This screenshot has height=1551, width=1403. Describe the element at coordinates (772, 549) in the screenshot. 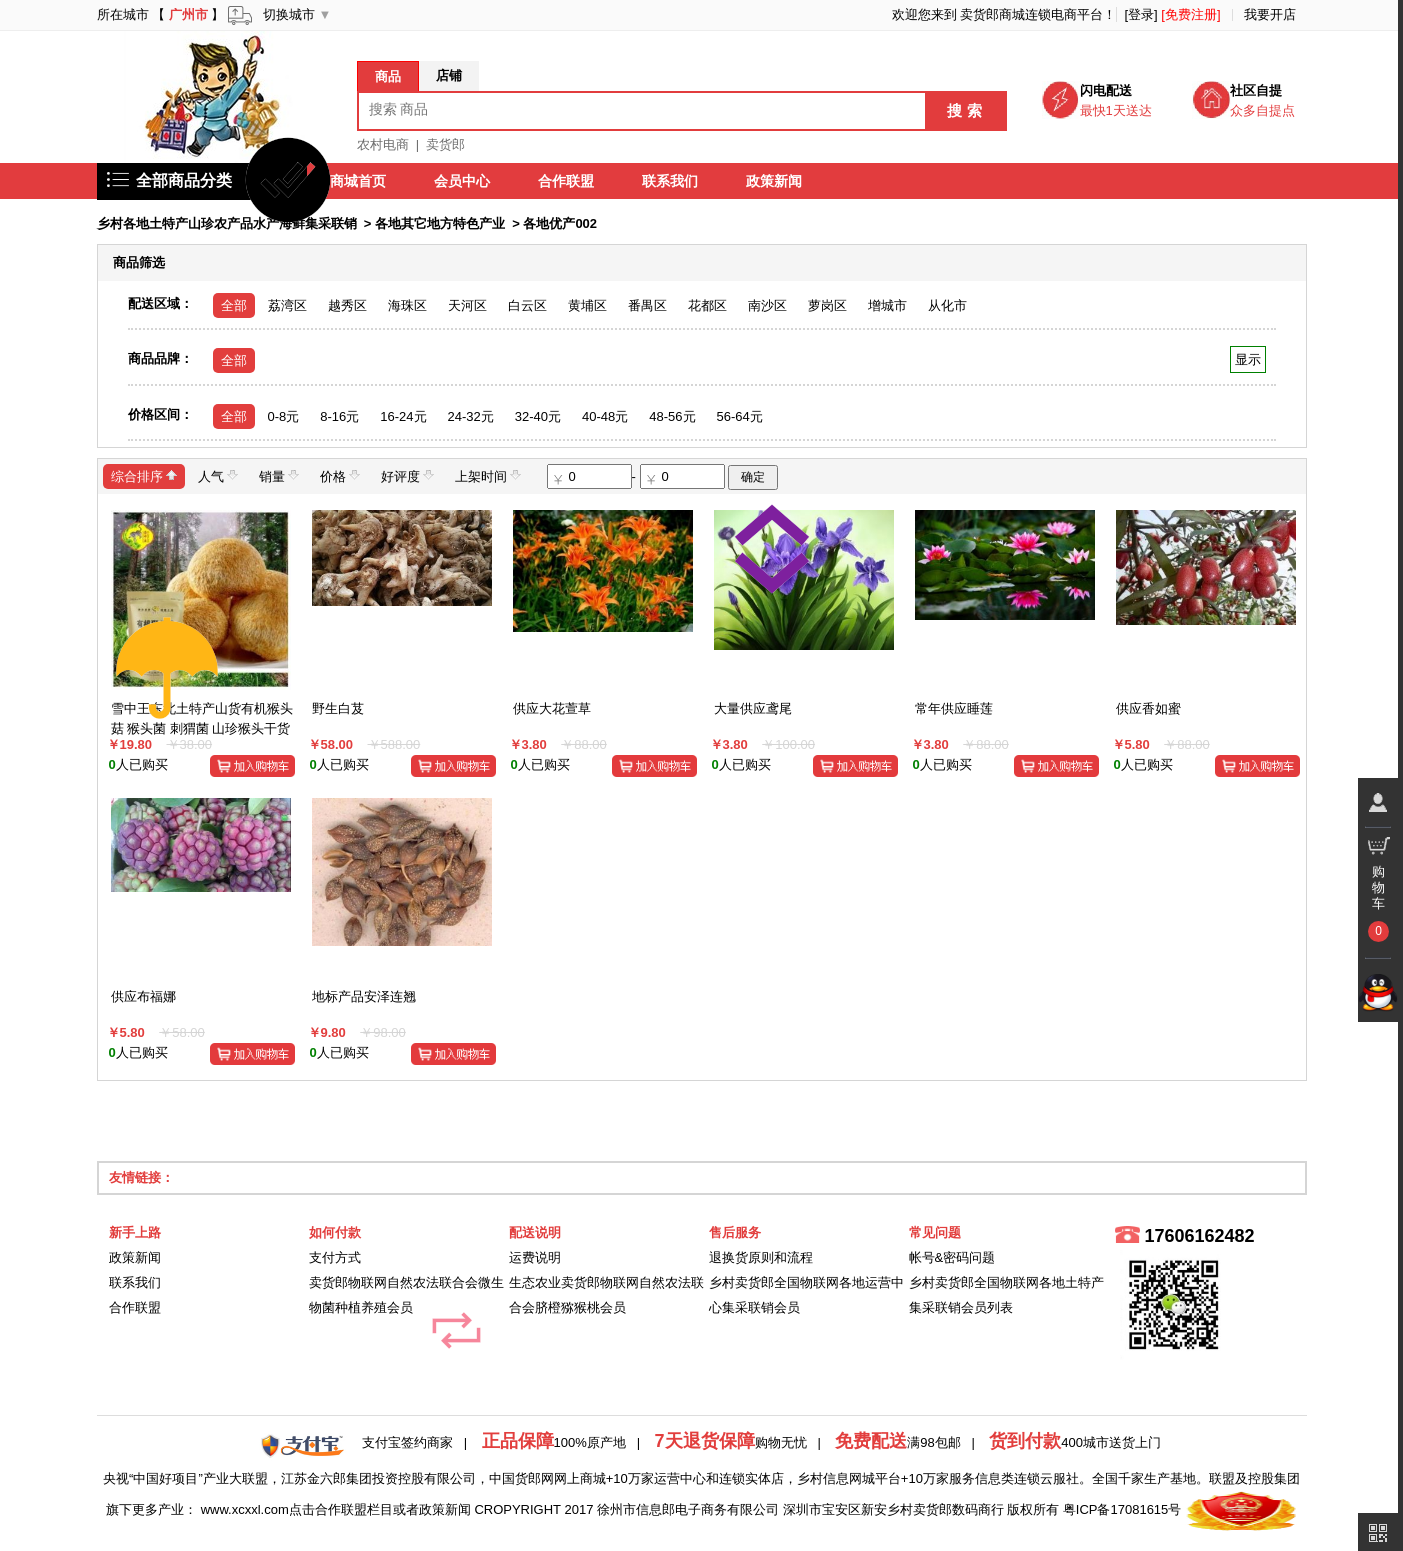

I see `expand or collapse a section` at that location.